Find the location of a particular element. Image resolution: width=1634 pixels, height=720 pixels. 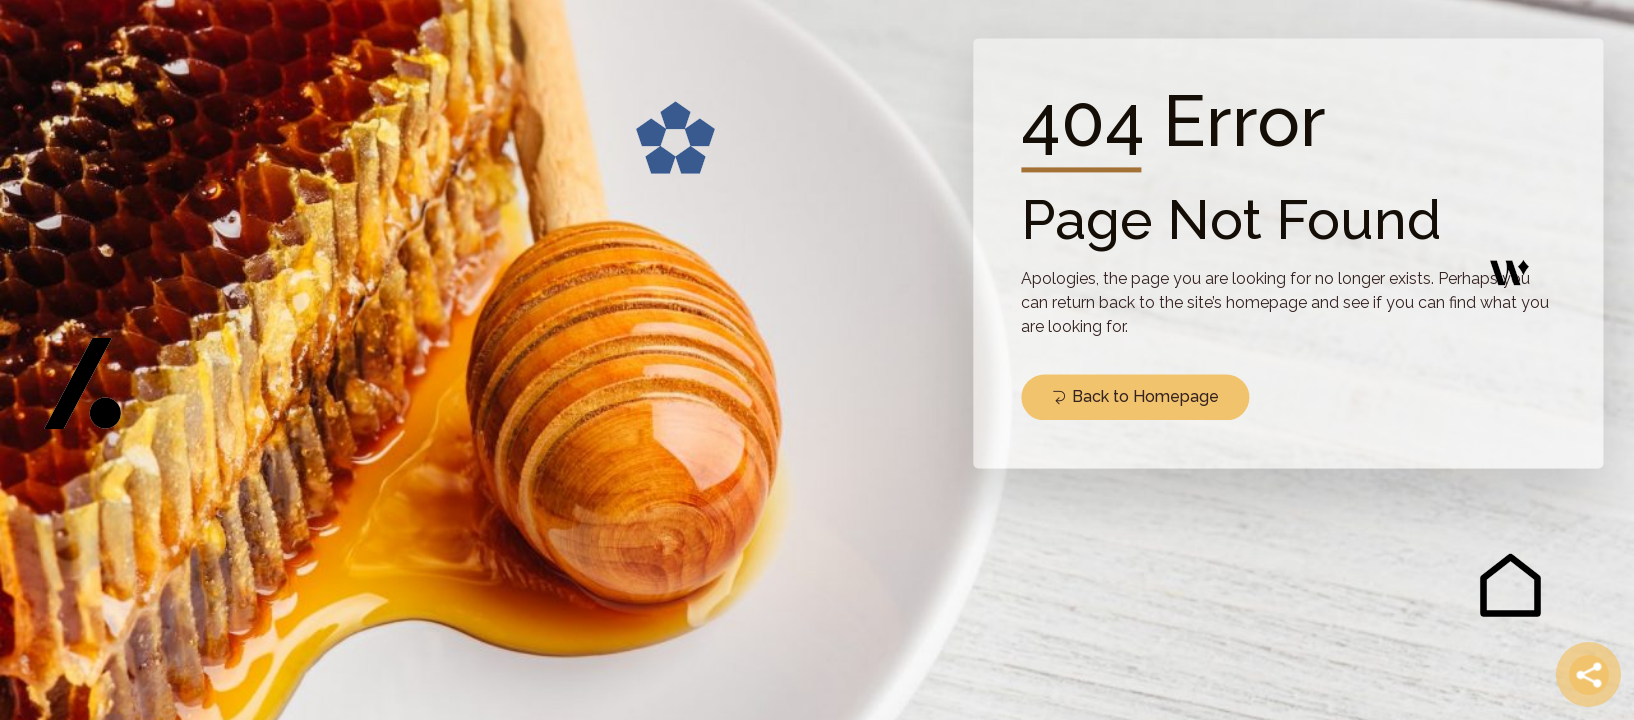

open the Wish shopping app is located at coordinates (1509, 272).